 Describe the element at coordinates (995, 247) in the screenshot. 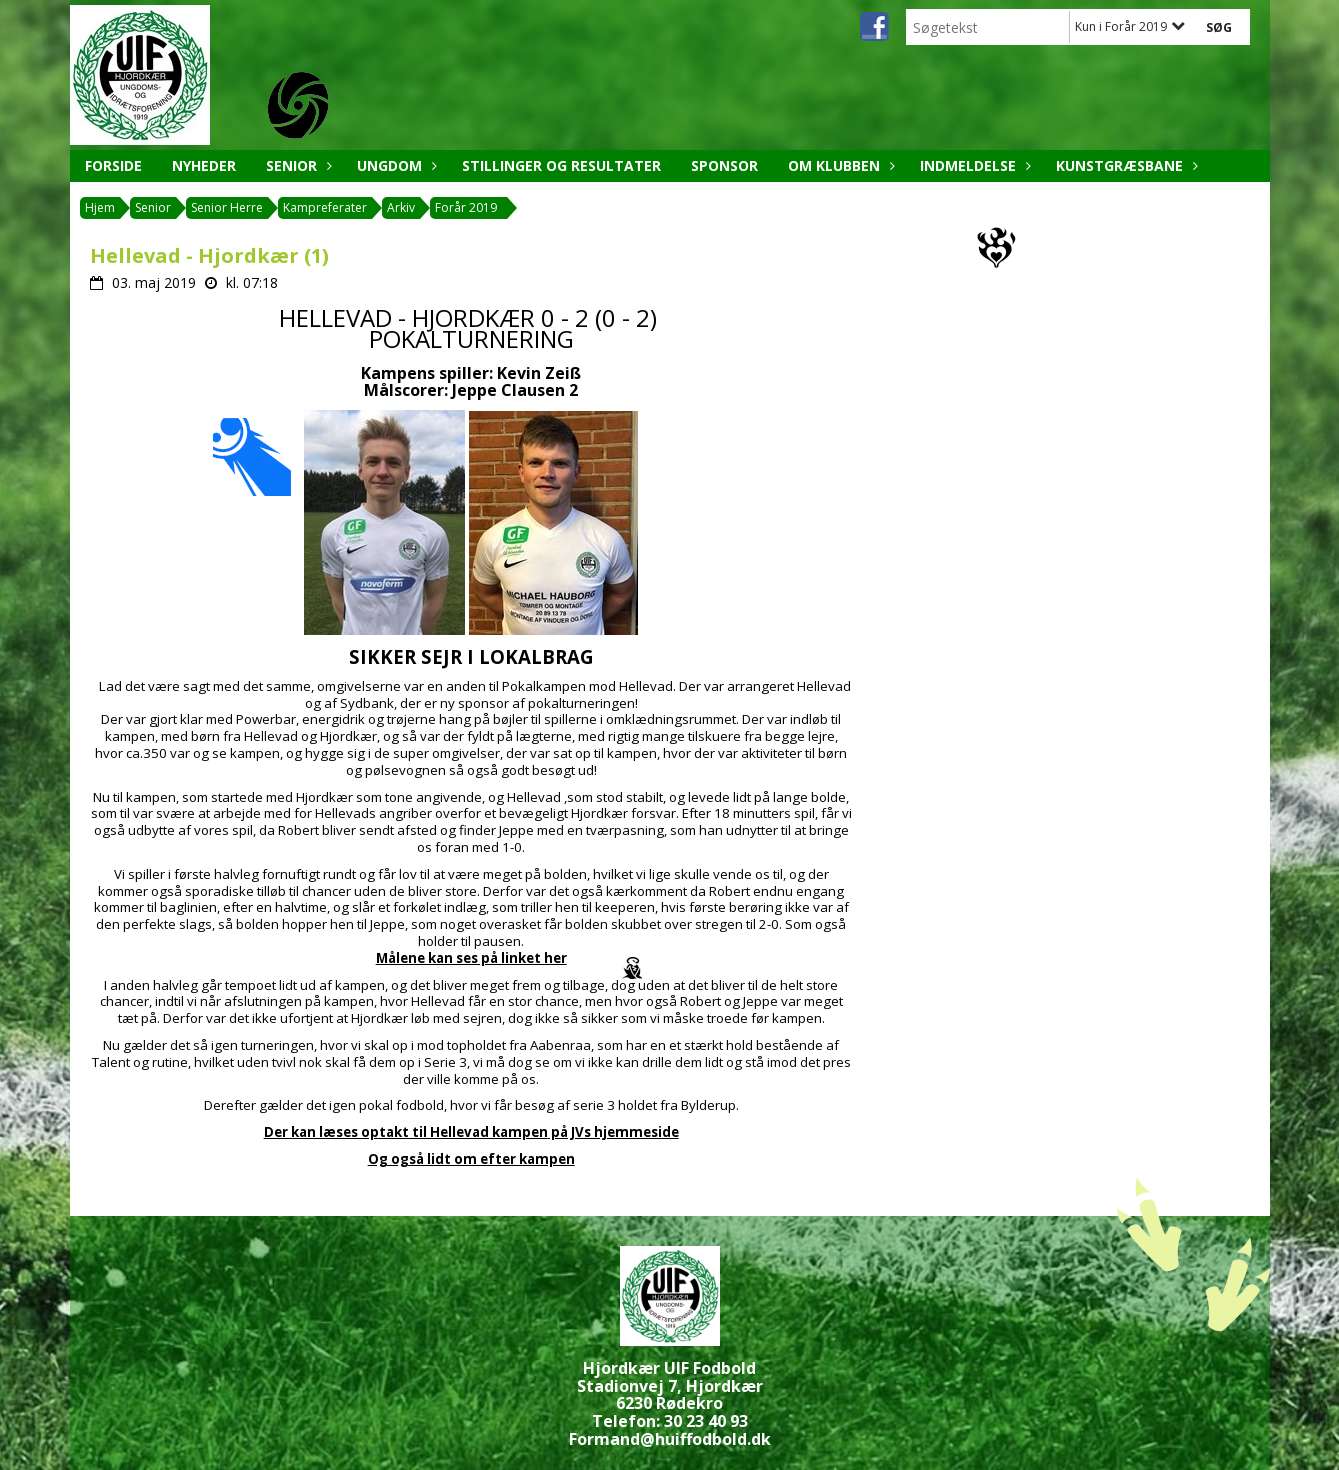

I see `indicates heartburn or acid reflux symptom` at that location.